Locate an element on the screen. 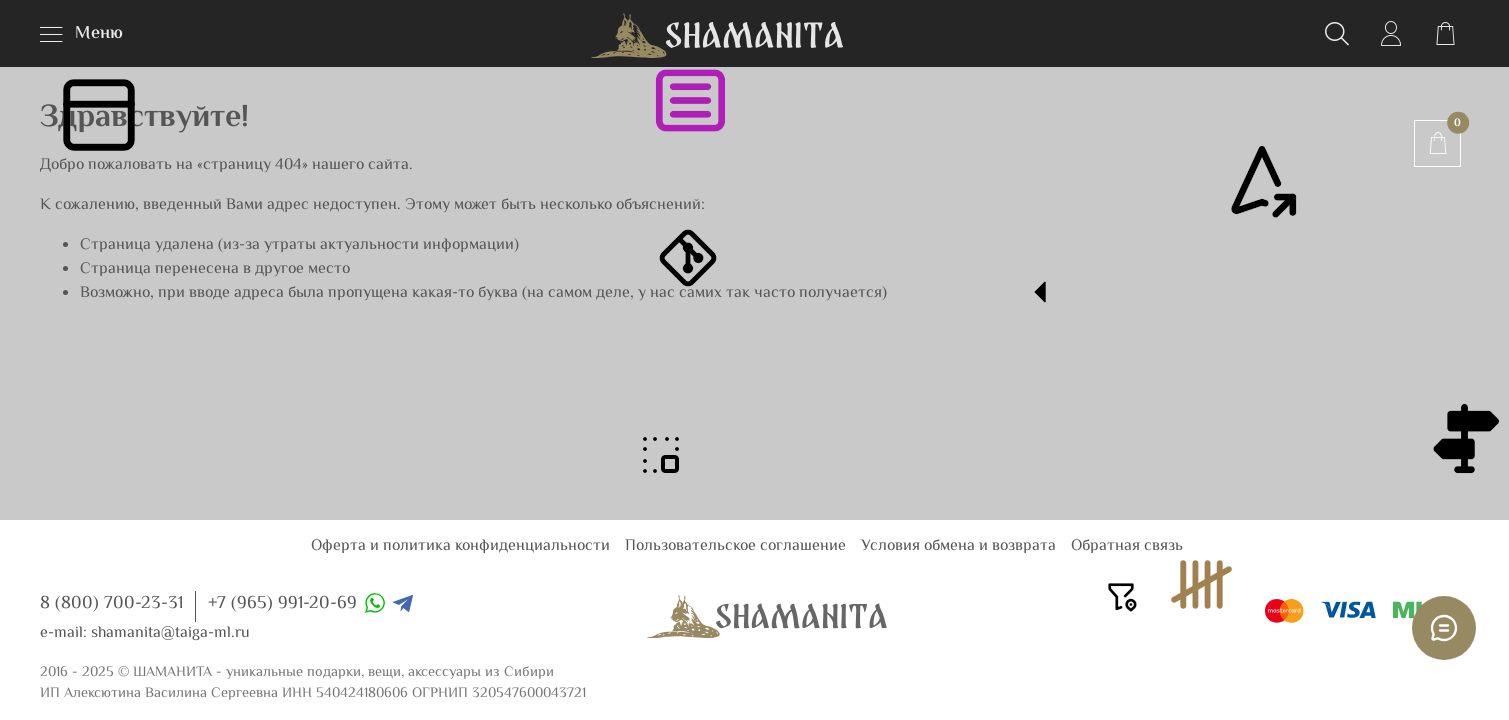 This screenshot has height=720, width=1509. toggle top panel visibility is located at coordinates (99, 115).